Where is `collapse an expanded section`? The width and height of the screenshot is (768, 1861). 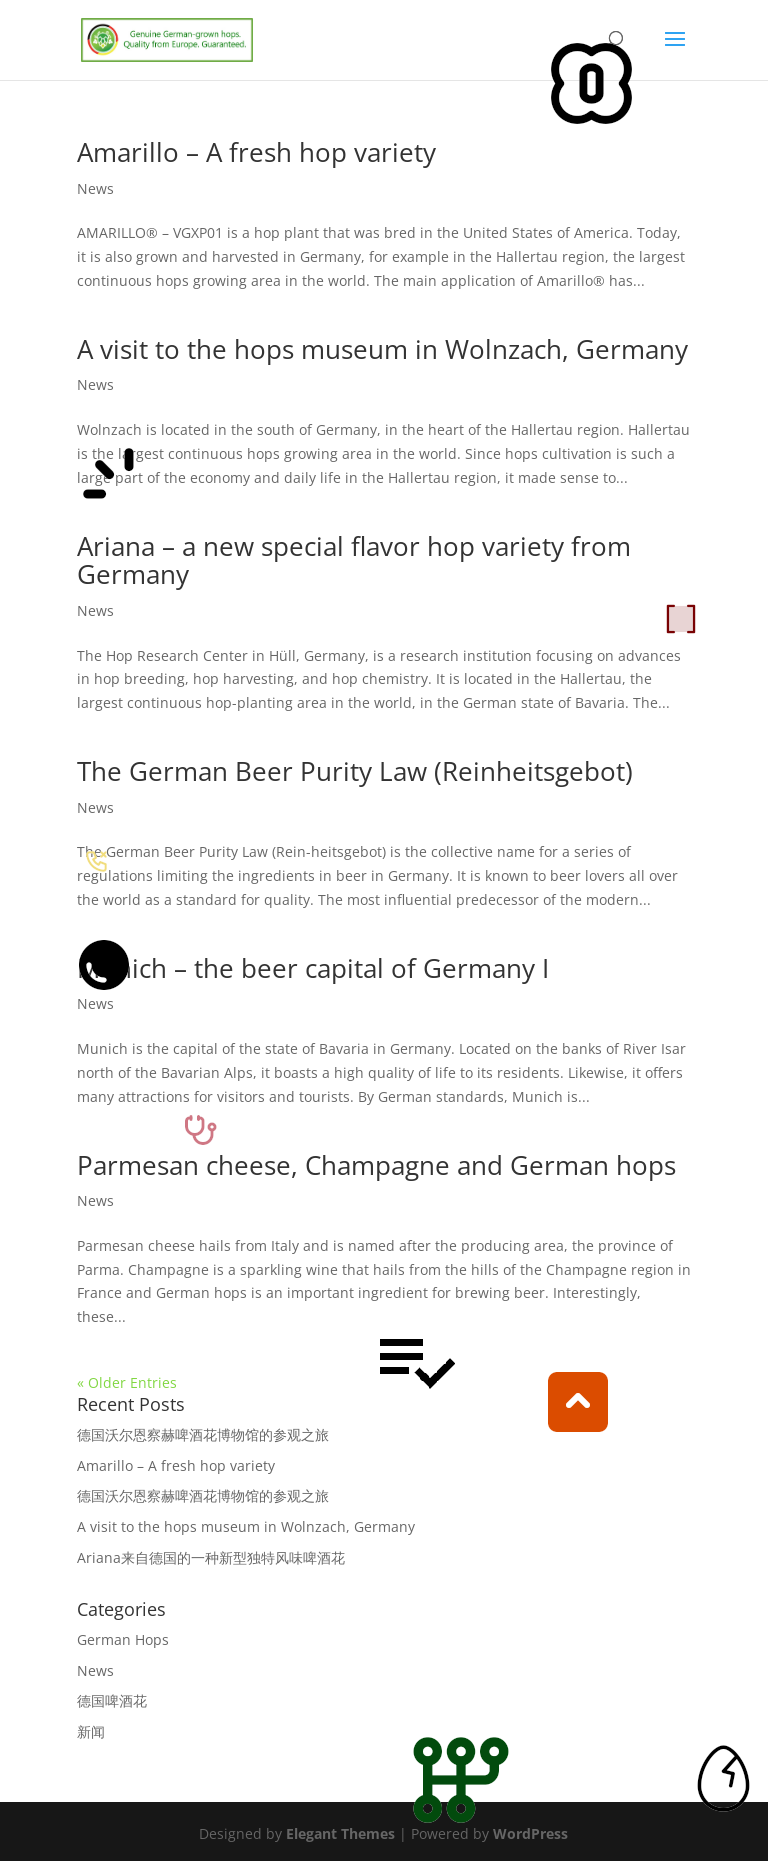 collapse an expanded section is located at coordinates (578, 1402).